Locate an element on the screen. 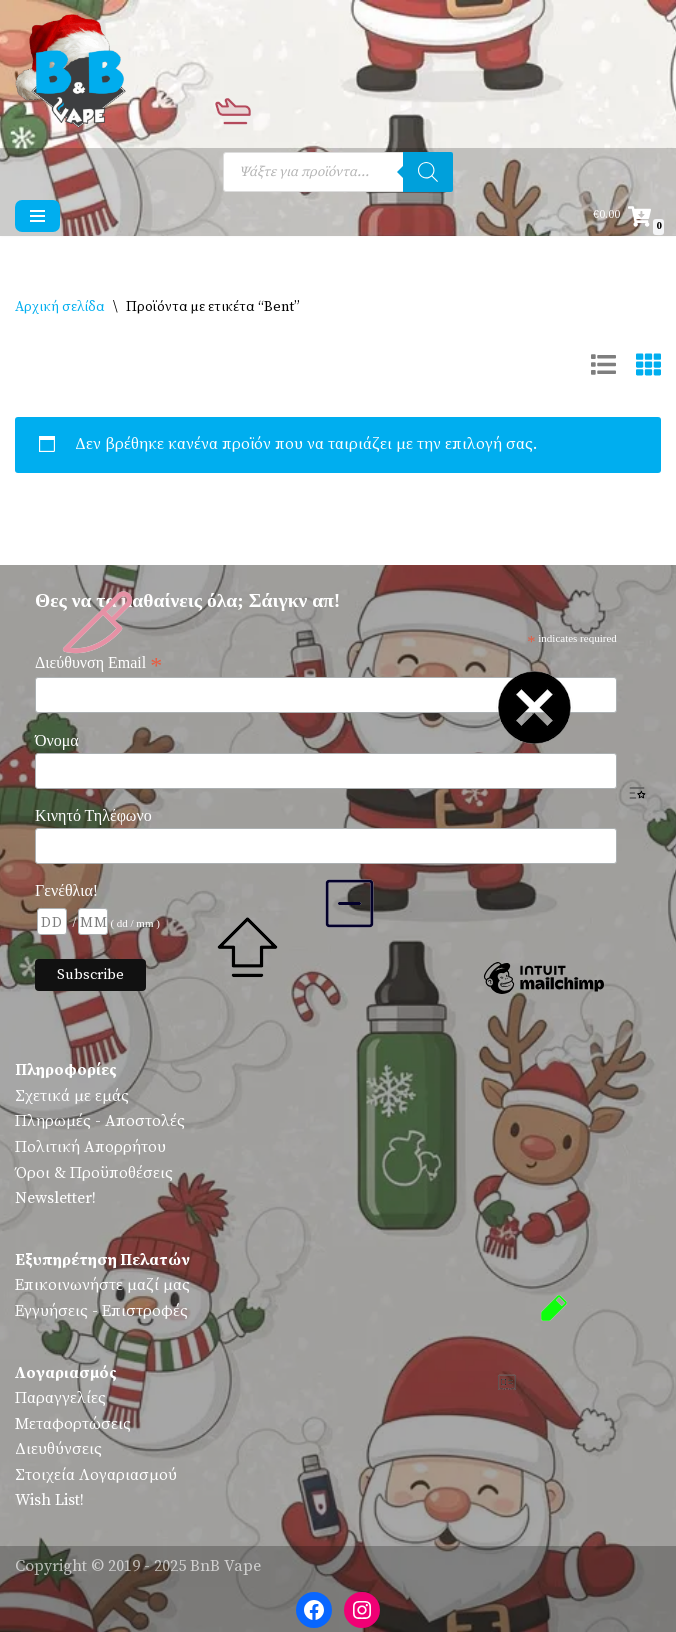  edit content or text is located at coordinates (553, 1308).